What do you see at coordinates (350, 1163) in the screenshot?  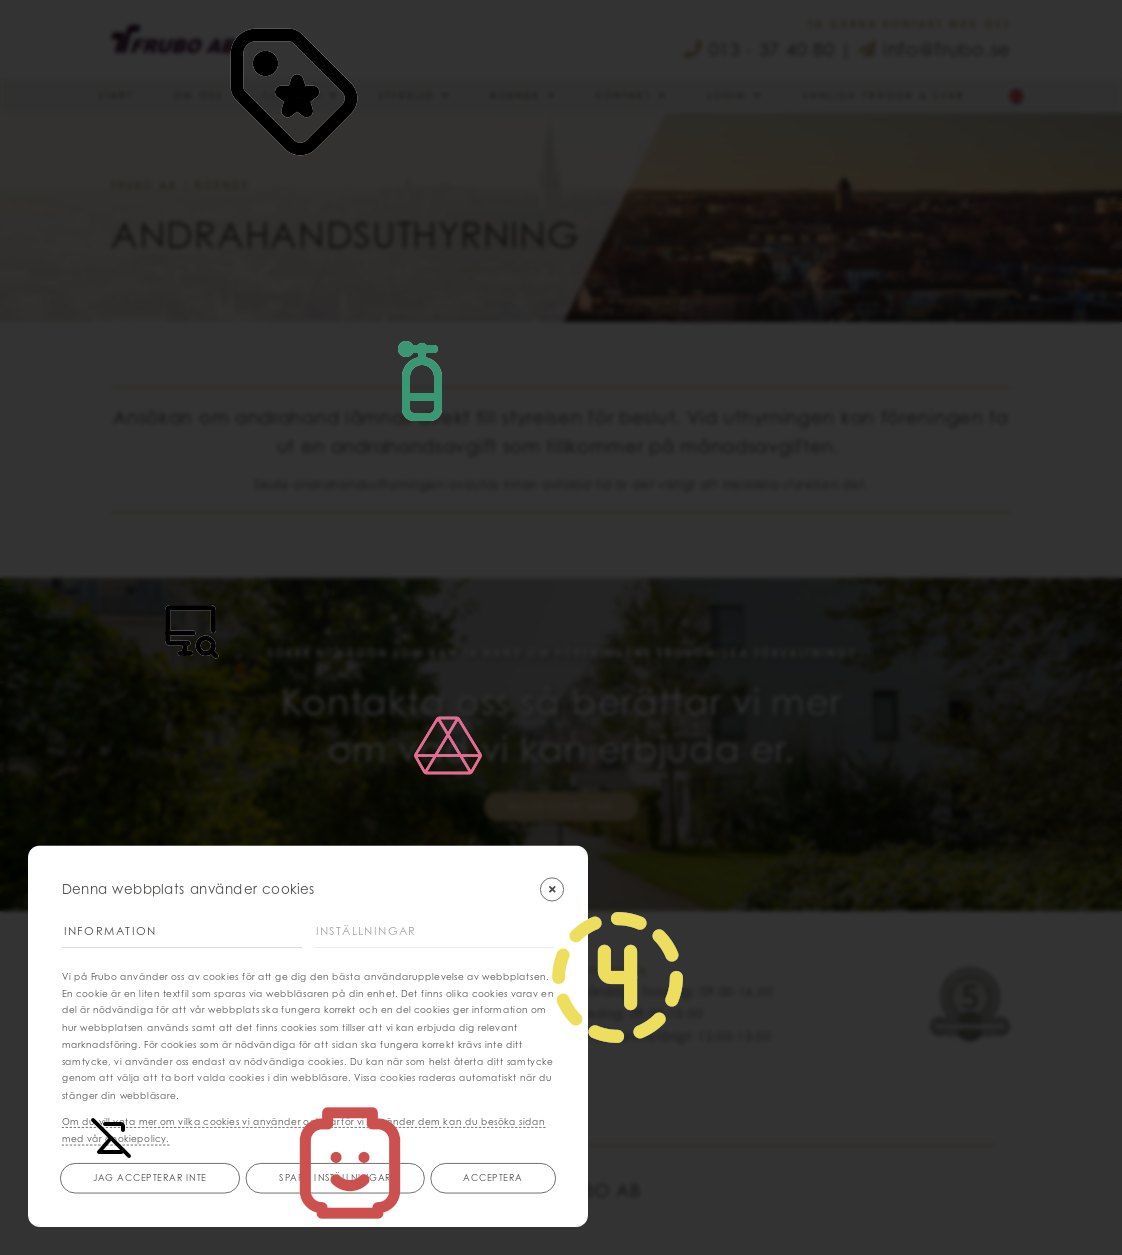 I see `access building blocks or modular components` at bounding box center [350, 1163].